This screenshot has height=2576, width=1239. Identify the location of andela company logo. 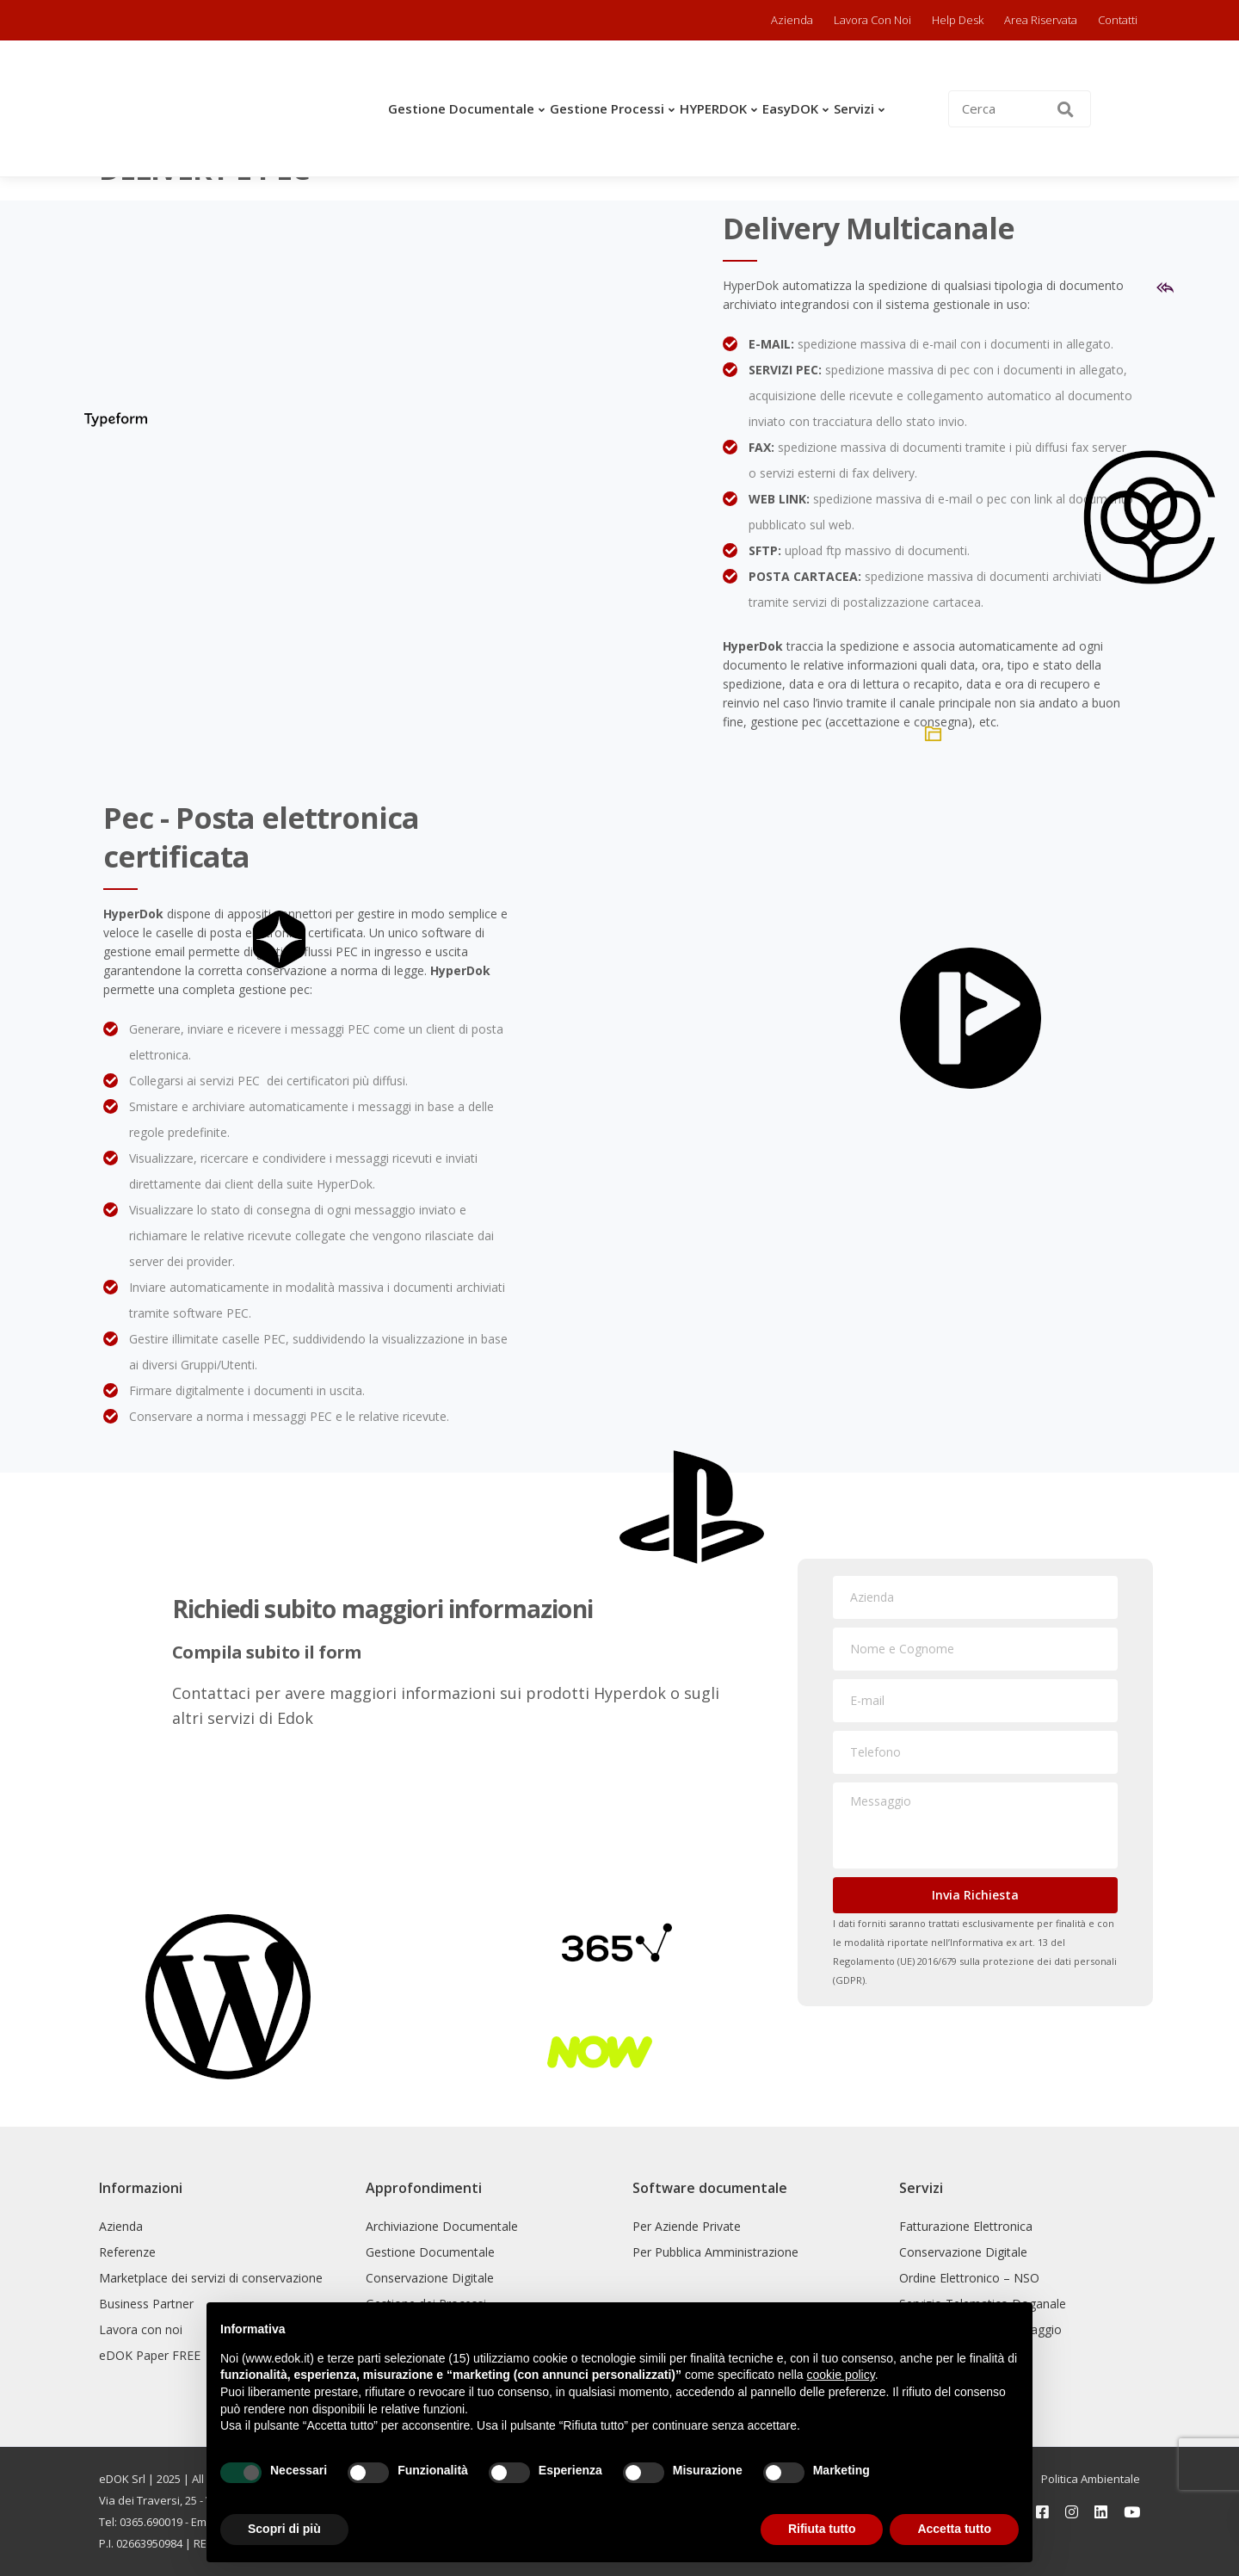
(279, 939).